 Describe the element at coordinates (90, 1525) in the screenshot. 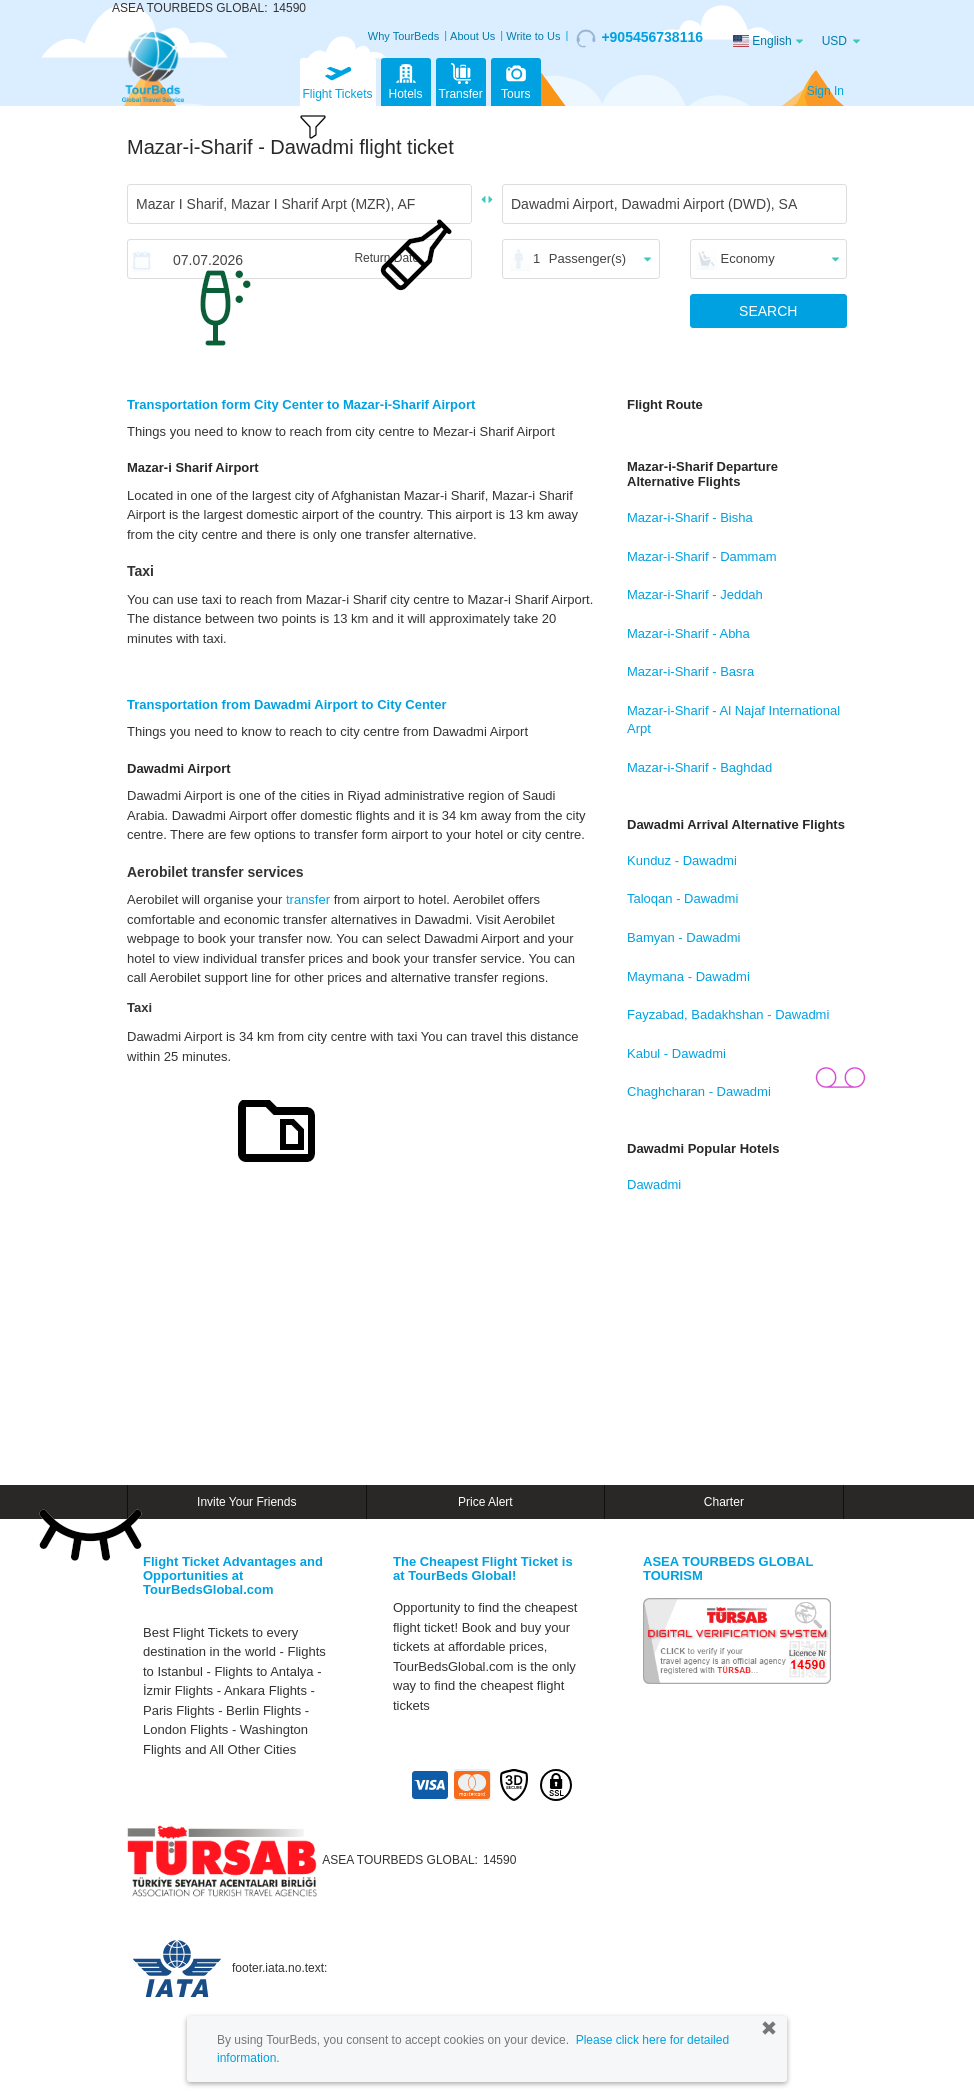

I see `hide password or sensitive content` at that location.